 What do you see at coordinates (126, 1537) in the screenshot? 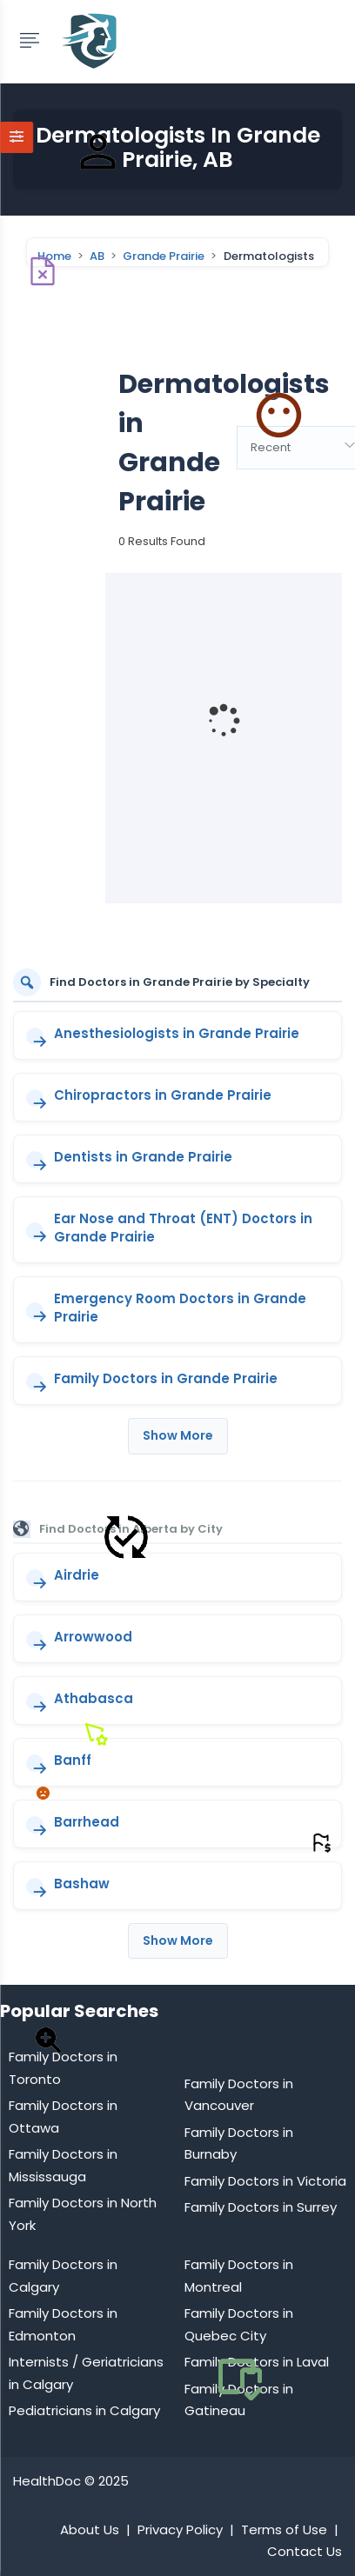
I see `indicates content has been published with recent changes` at bounding box center [126, 1537].